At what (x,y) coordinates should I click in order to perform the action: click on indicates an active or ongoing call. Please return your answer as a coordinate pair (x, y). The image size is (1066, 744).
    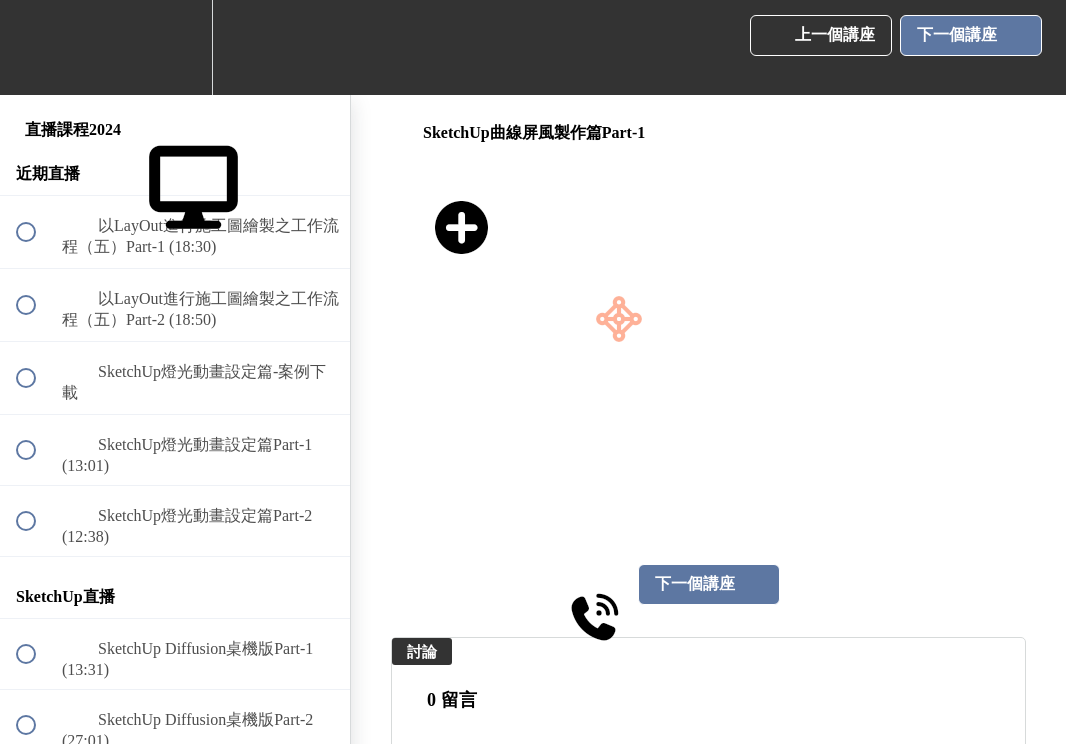
    Looking at the image, I should click on (593, 618).